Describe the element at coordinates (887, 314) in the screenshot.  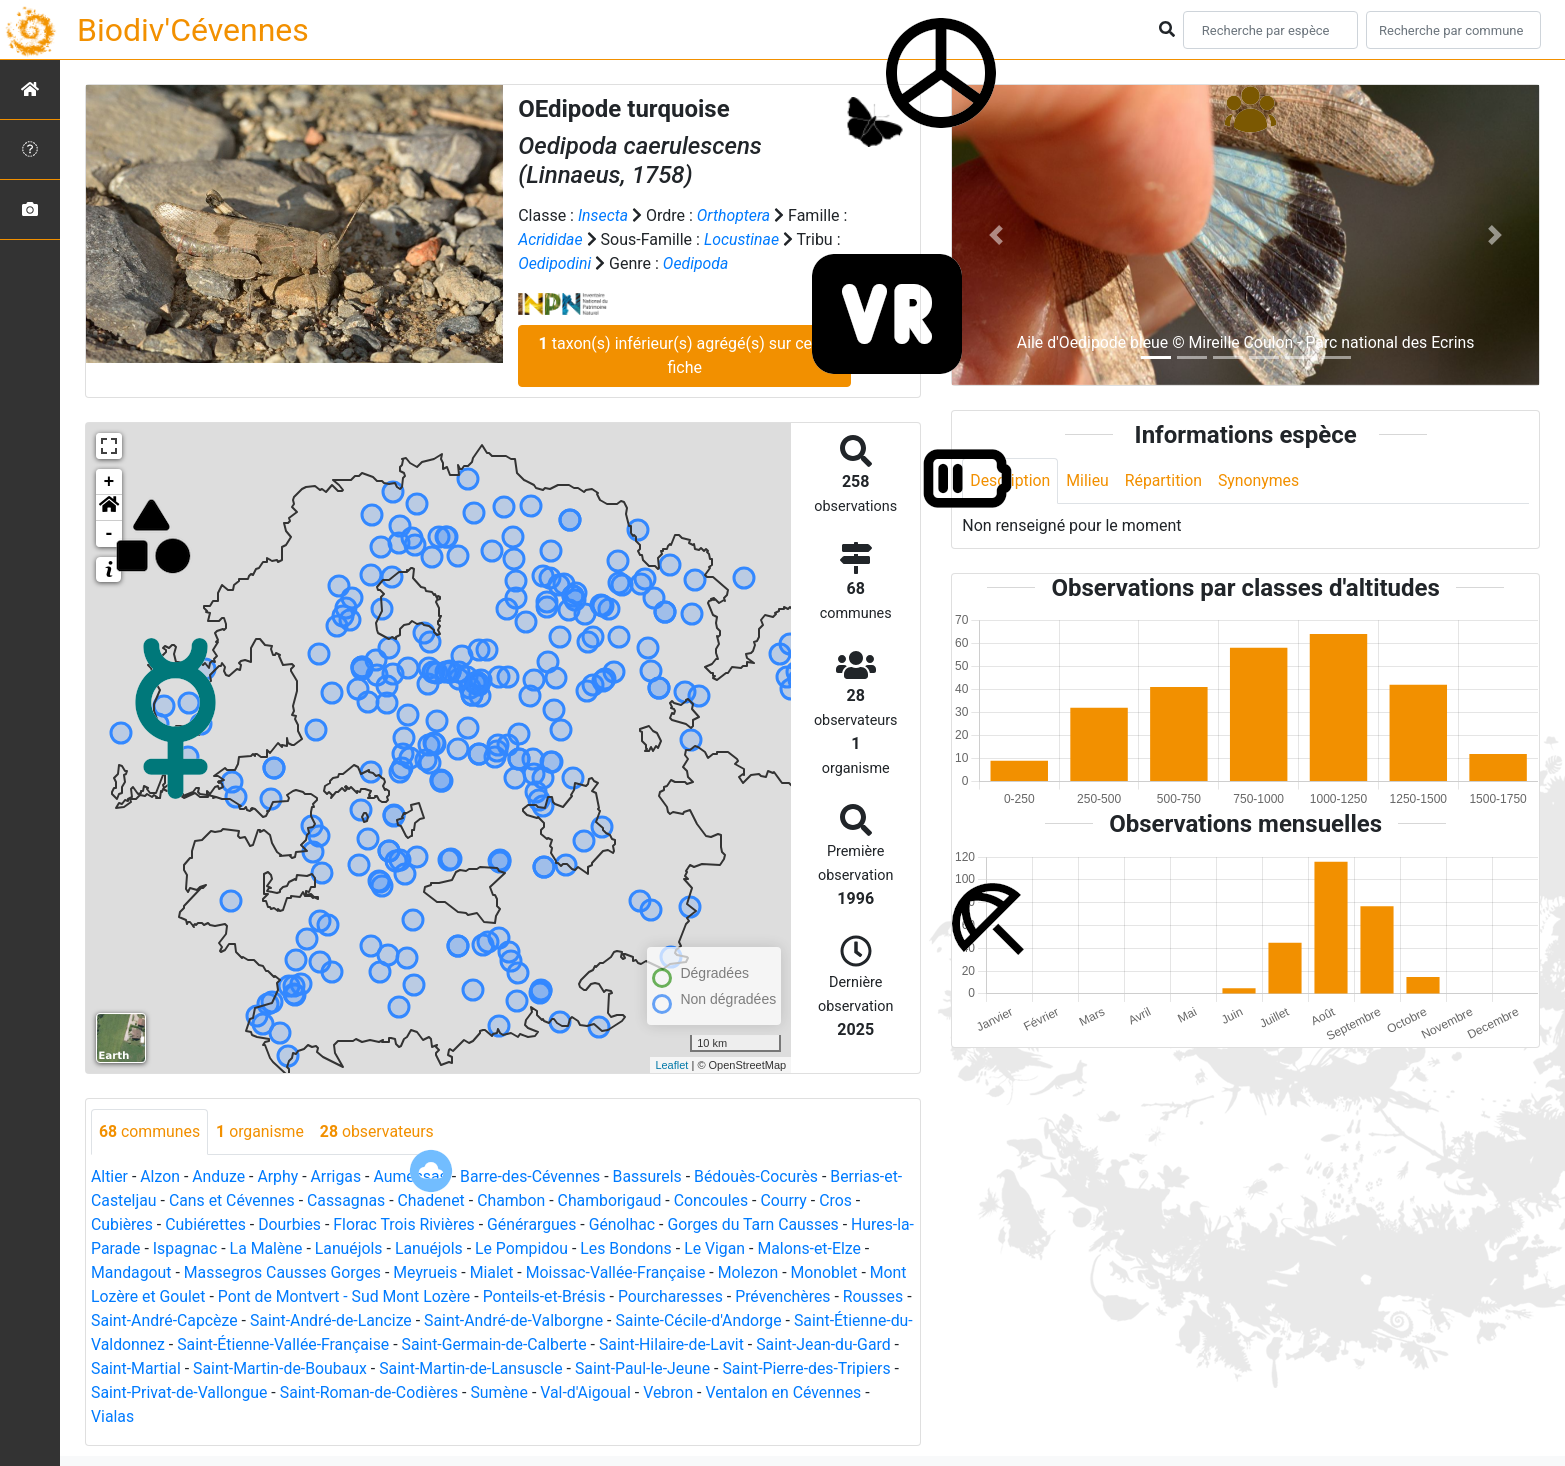
I see `indicates VR-compatible content or experience` at that location.